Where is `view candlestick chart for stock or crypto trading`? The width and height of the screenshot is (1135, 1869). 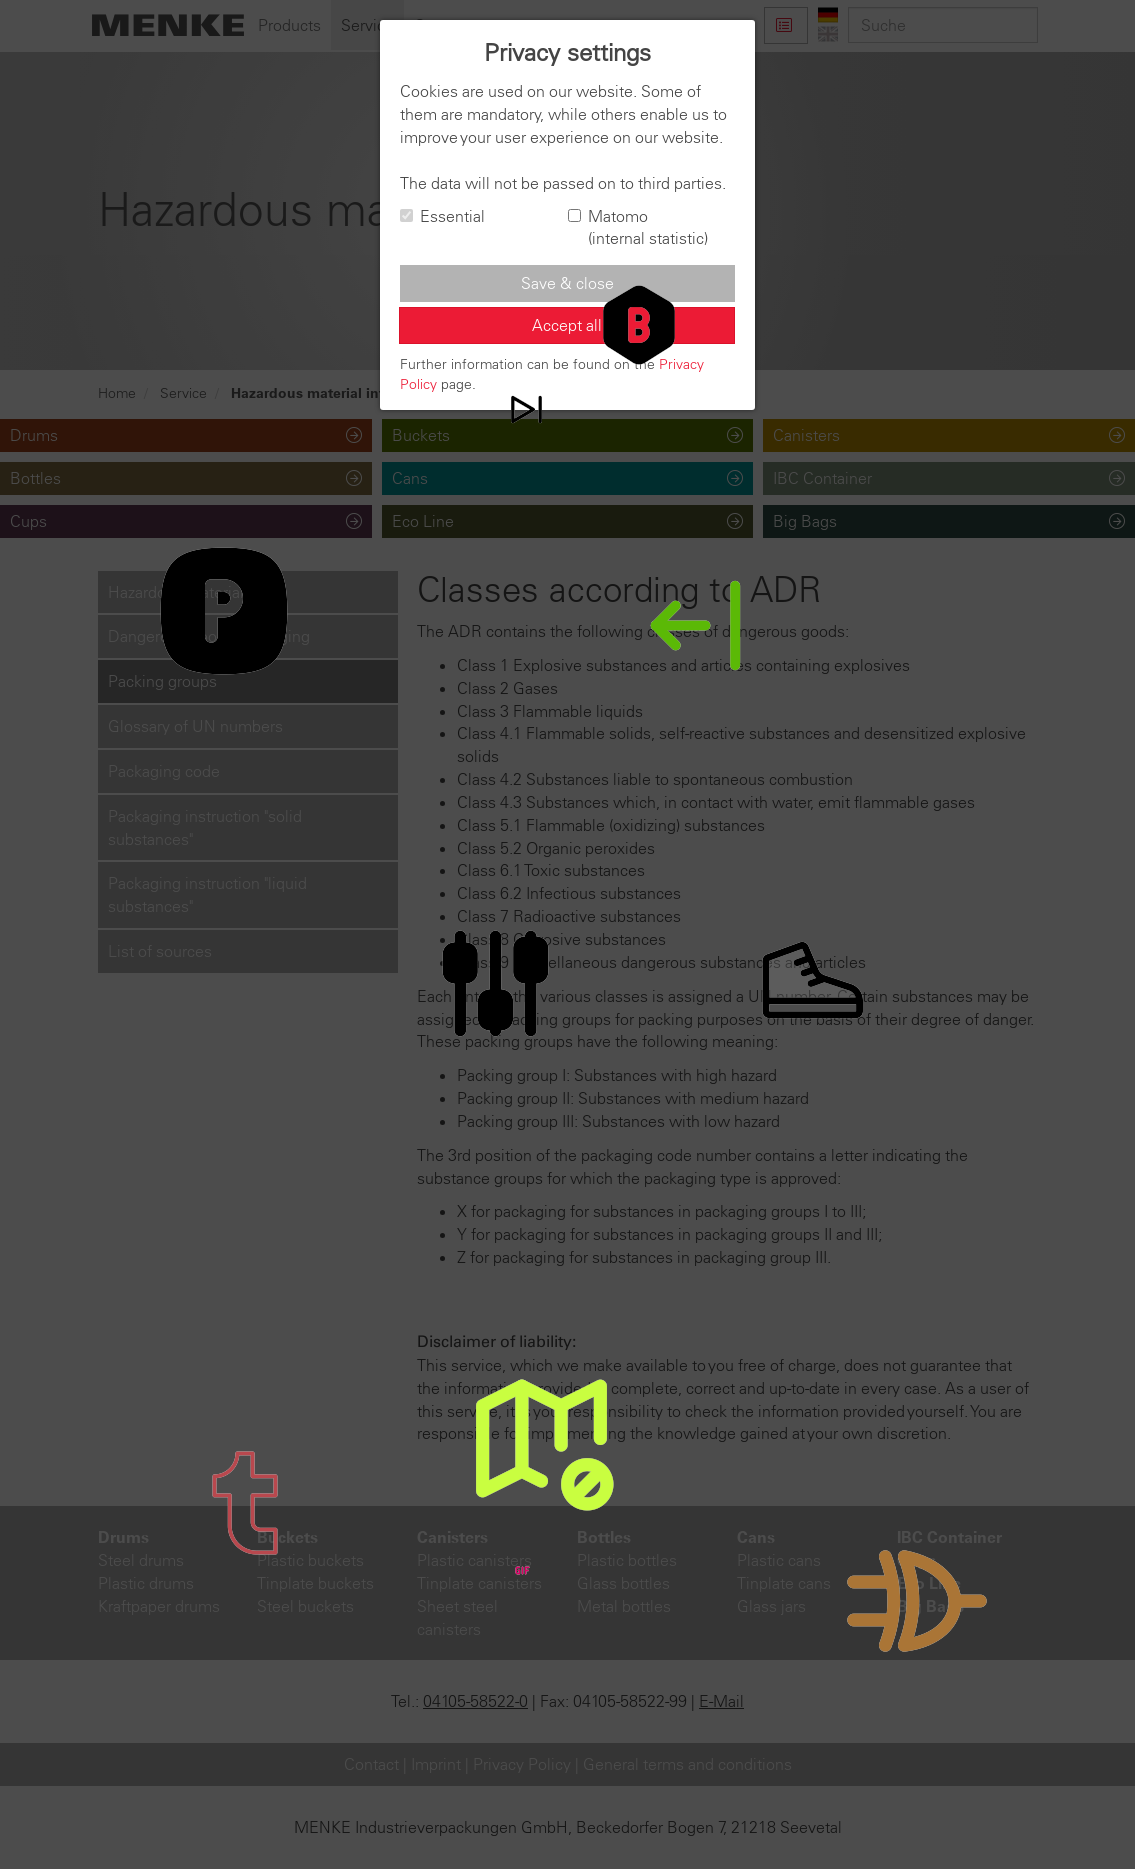
view candlestick chart for stock or crypto trading is located at coordinates (495, 983).